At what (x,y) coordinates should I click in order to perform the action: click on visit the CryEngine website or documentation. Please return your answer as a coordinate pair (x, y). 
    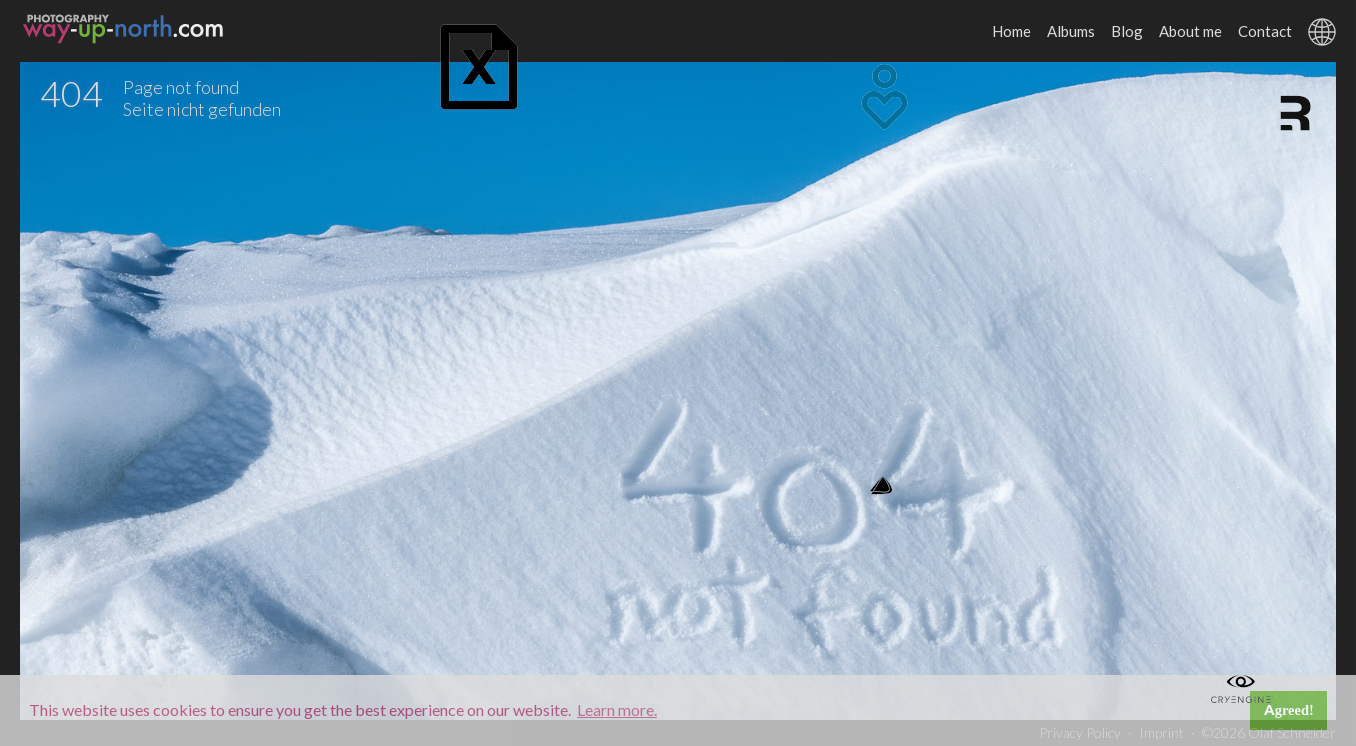
    Looking at the image, I should click on (1242, 689).